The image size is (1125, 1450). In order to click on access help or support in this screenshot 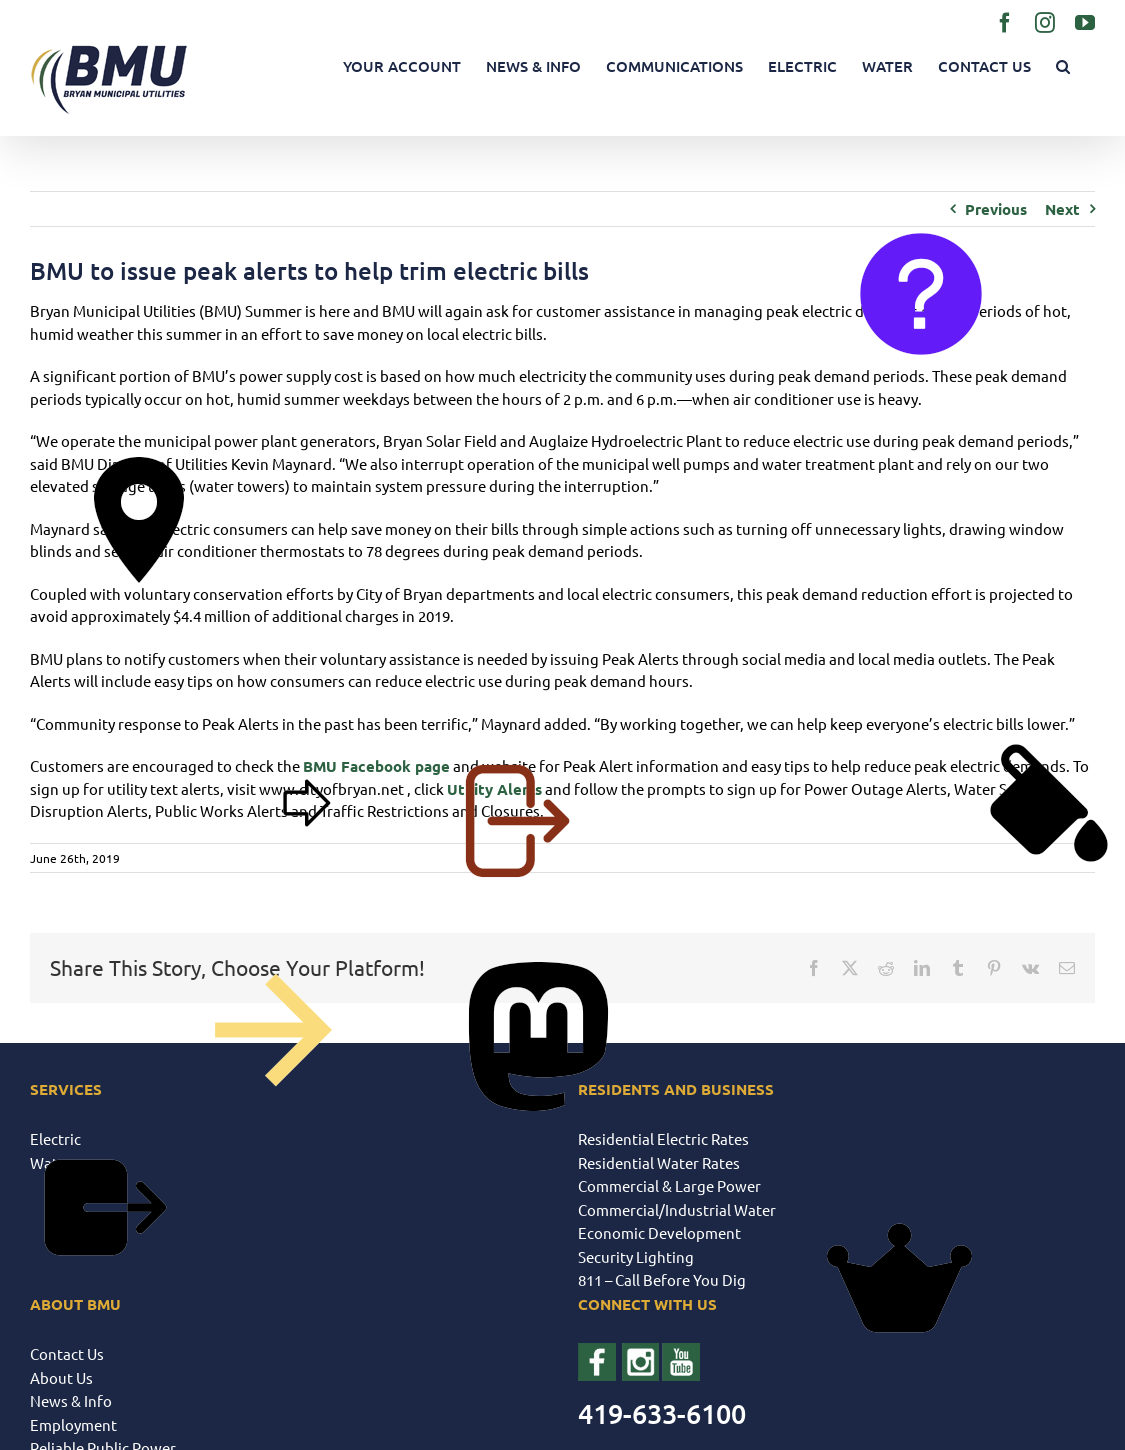, I will do `click(921, 294)`.